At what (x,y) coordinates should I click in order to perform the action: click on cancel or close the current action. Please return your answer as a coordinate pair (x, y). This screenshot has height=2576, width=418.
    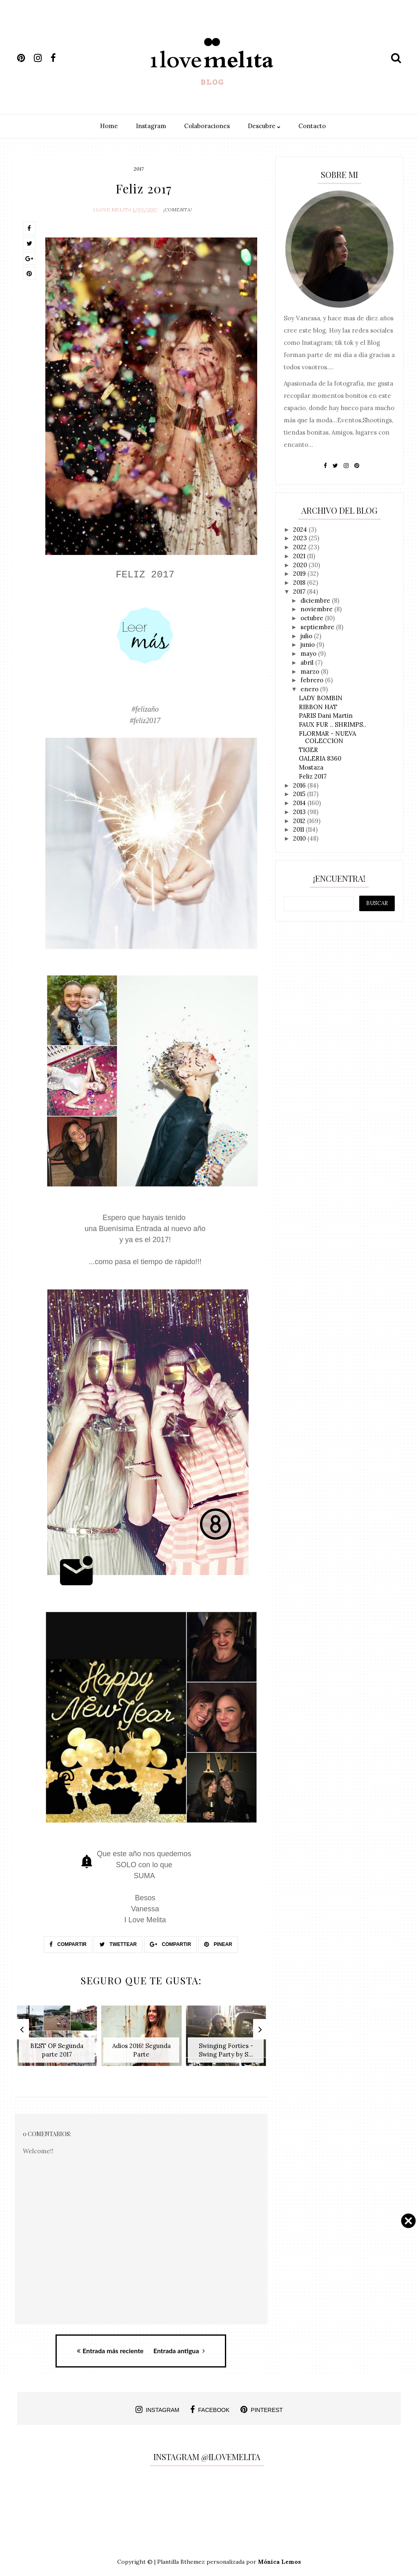
    Looking at the image, I should click on (408, 2221).